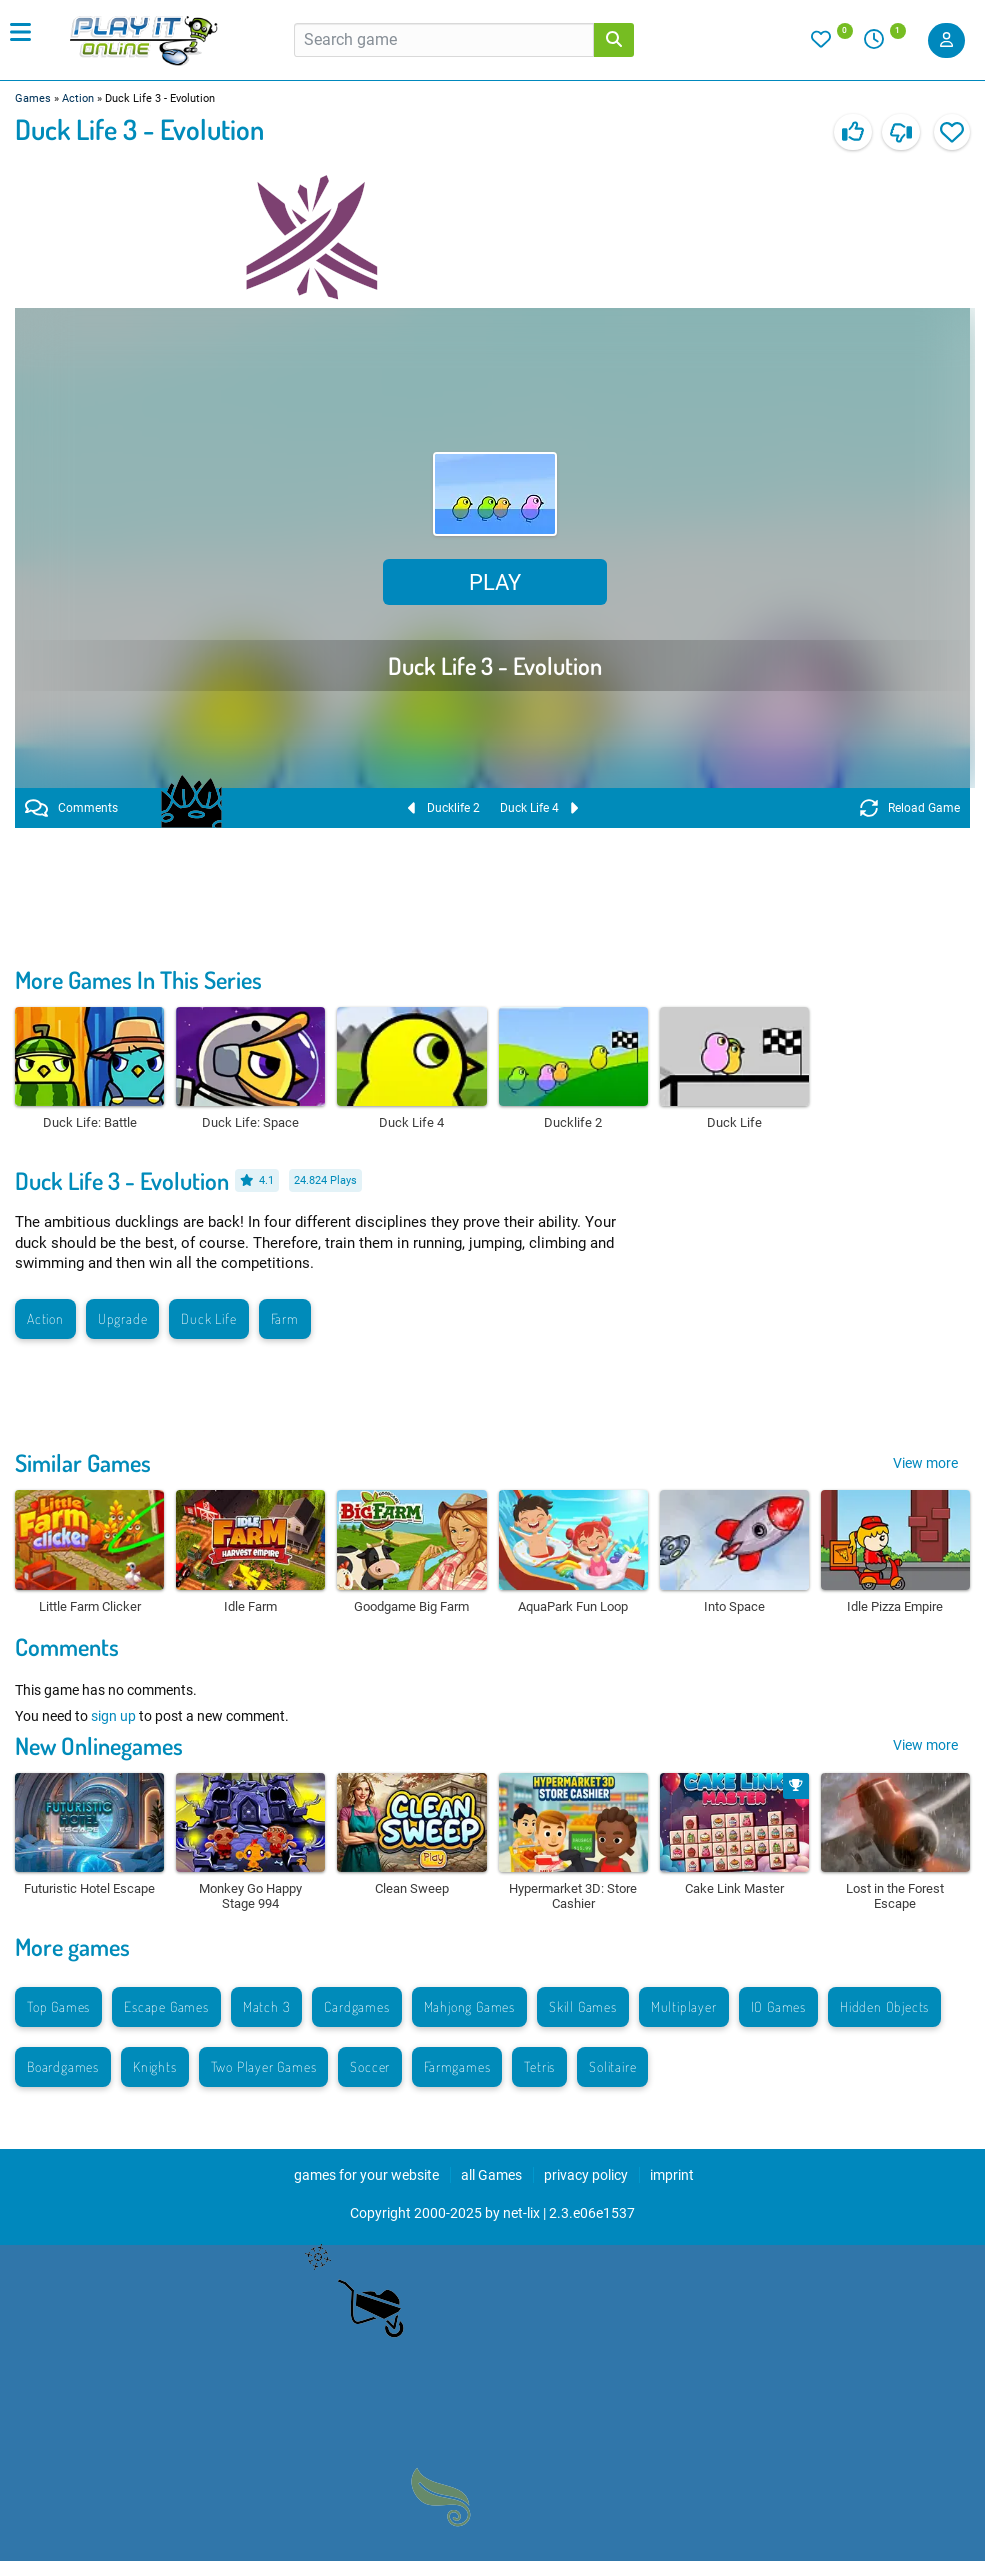 The width and height of the screenshot is (985, 2561). I want to click on initiate combat or battle mode, so click(311, 238).